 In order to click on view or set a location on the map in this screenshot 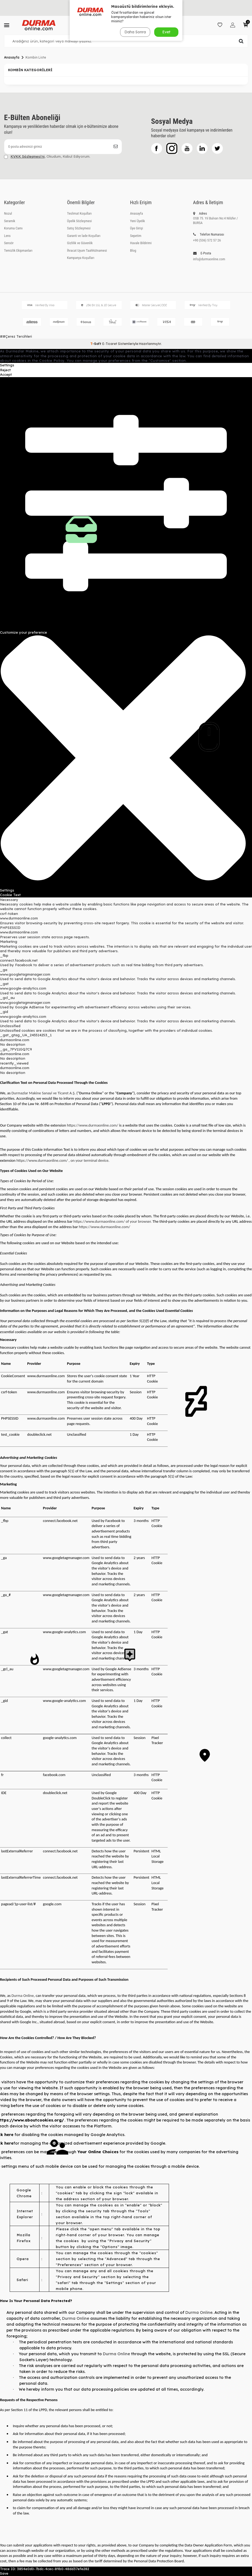, I will do `click(205, 1755)`.